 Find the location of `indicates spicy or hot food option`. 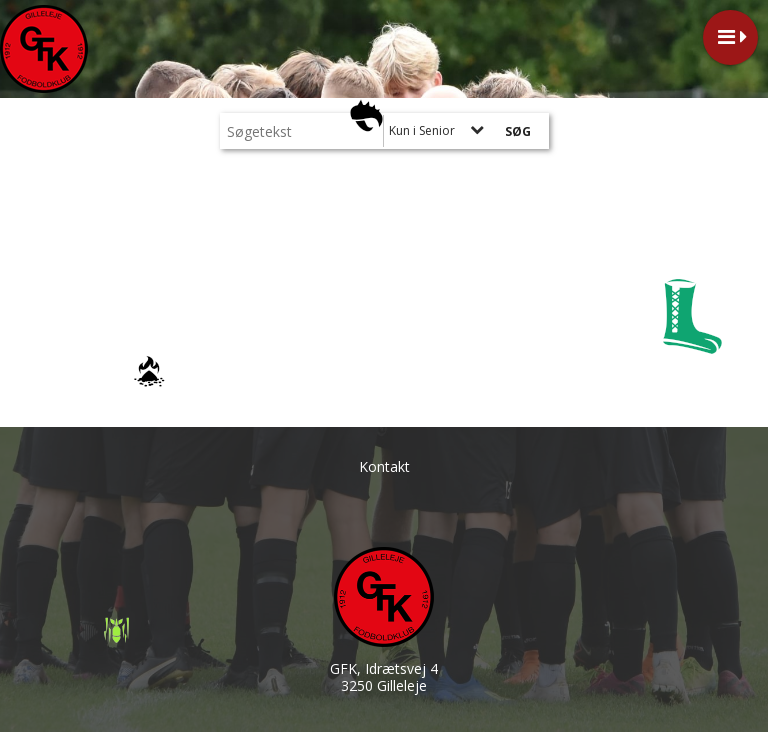

indicates spicy or hot food option is located at coordinates (149, 371).